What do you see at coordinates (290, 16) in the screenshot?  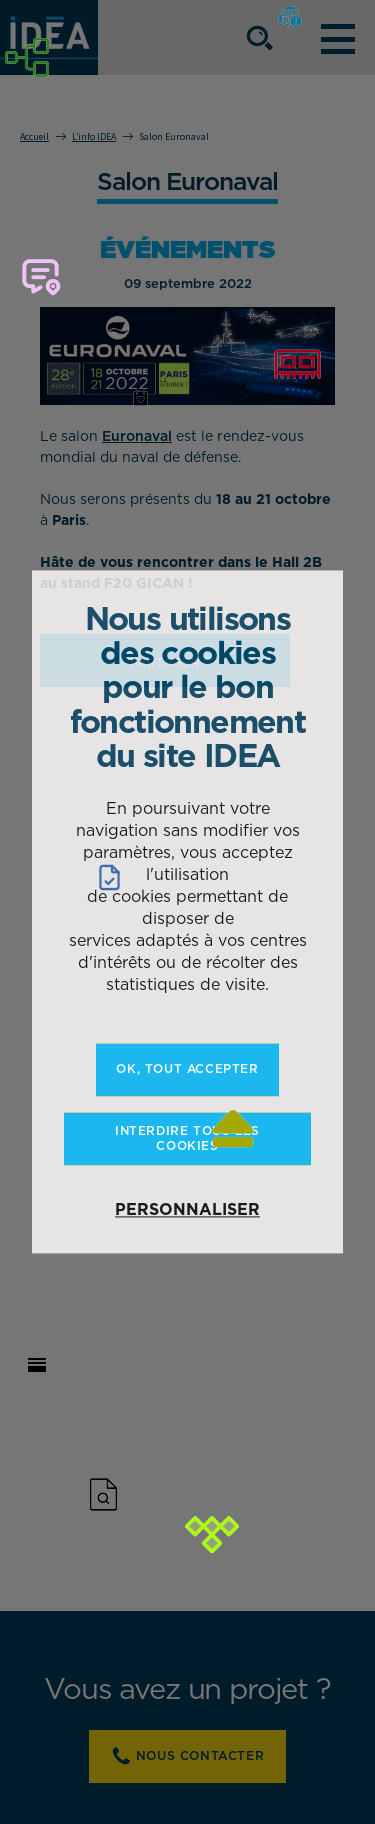 I see `indicates a warning or issue with GitHub Copilot` at bounding box center [290, 16].